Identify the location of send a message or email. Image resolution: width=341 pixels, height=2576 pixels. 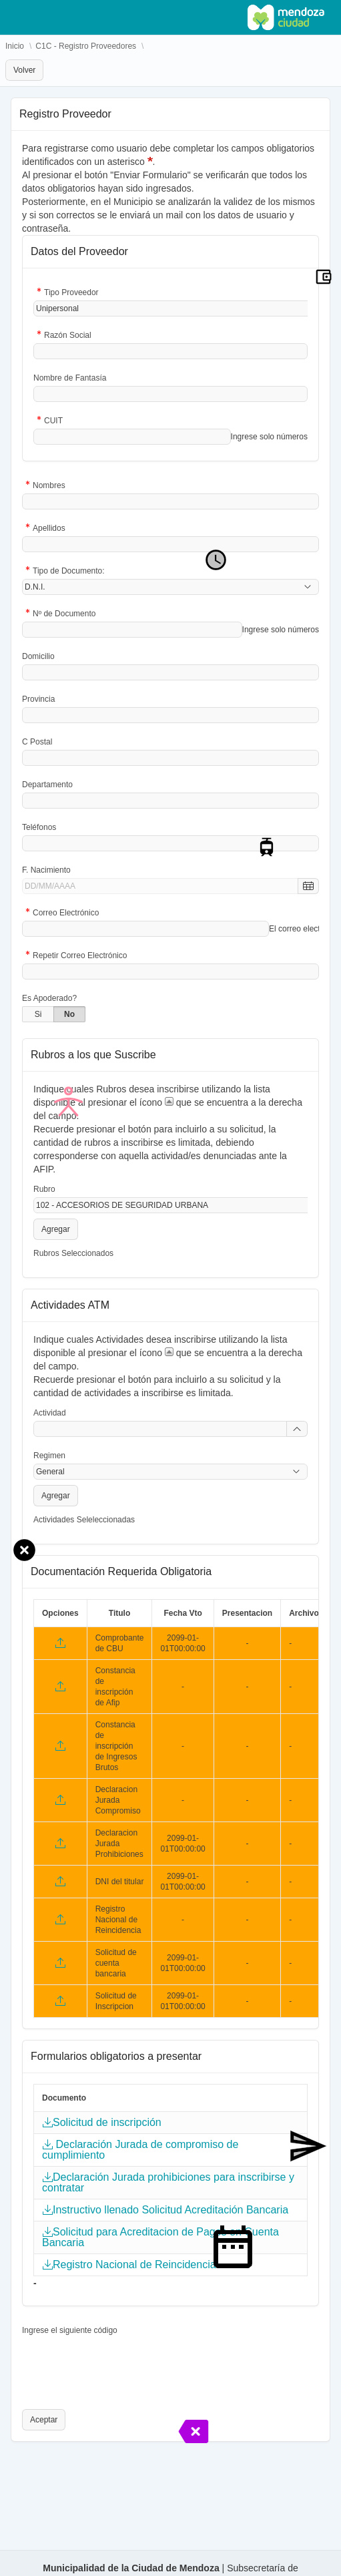
(308, 2146).